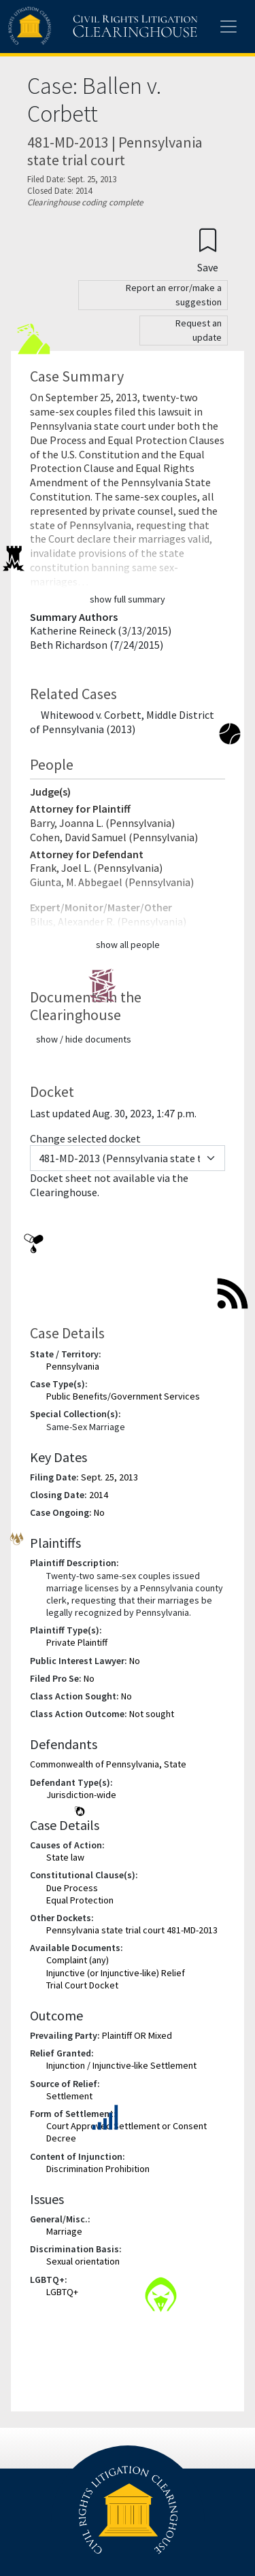 This screenshot has height=2576, width=255. What do you see at coordinates (102, 985) in the screenshot?
I see `indicates a restricted or off-limits area` at bounding box center [102, 985].